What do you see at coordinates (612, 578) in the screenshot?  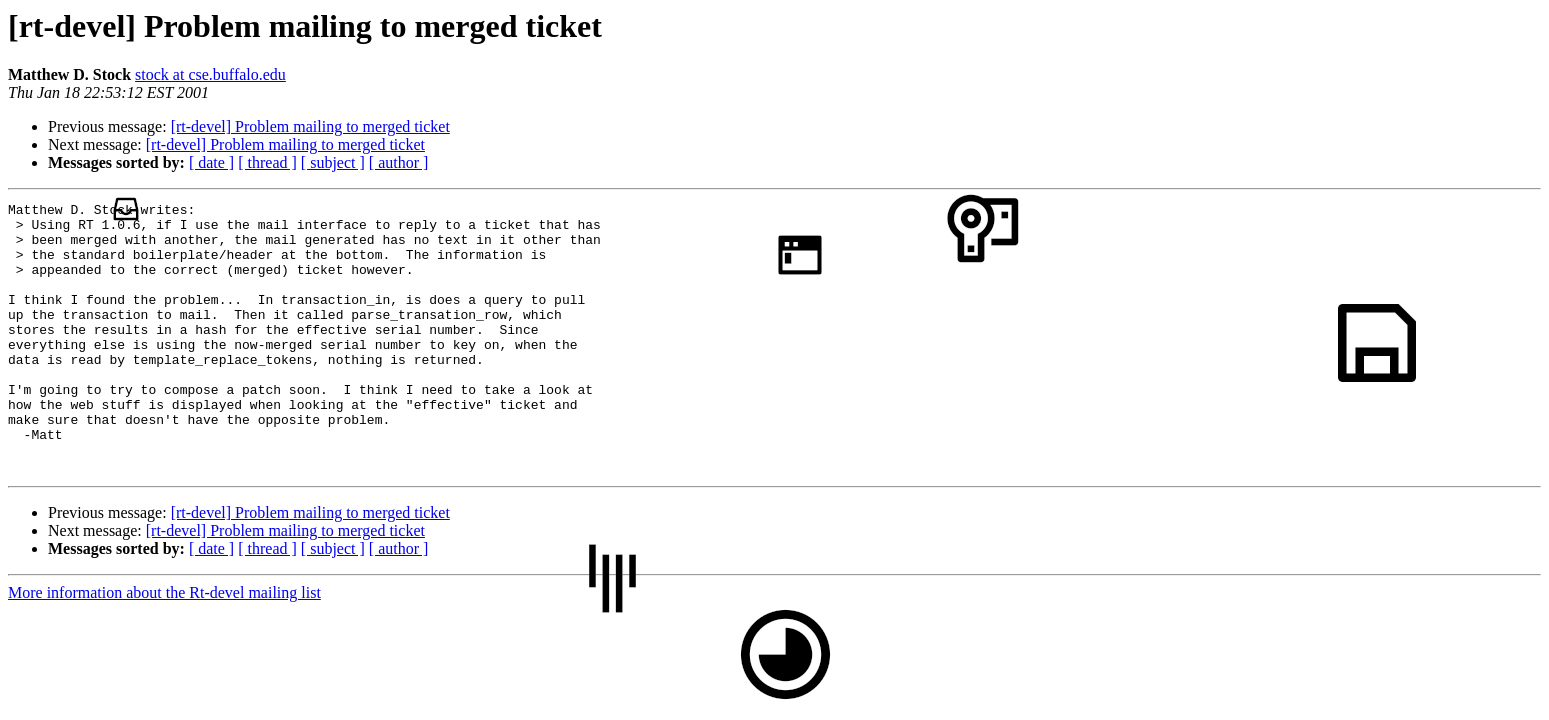 I see `open Gitter chat platform` at bounding box center [612, 578].